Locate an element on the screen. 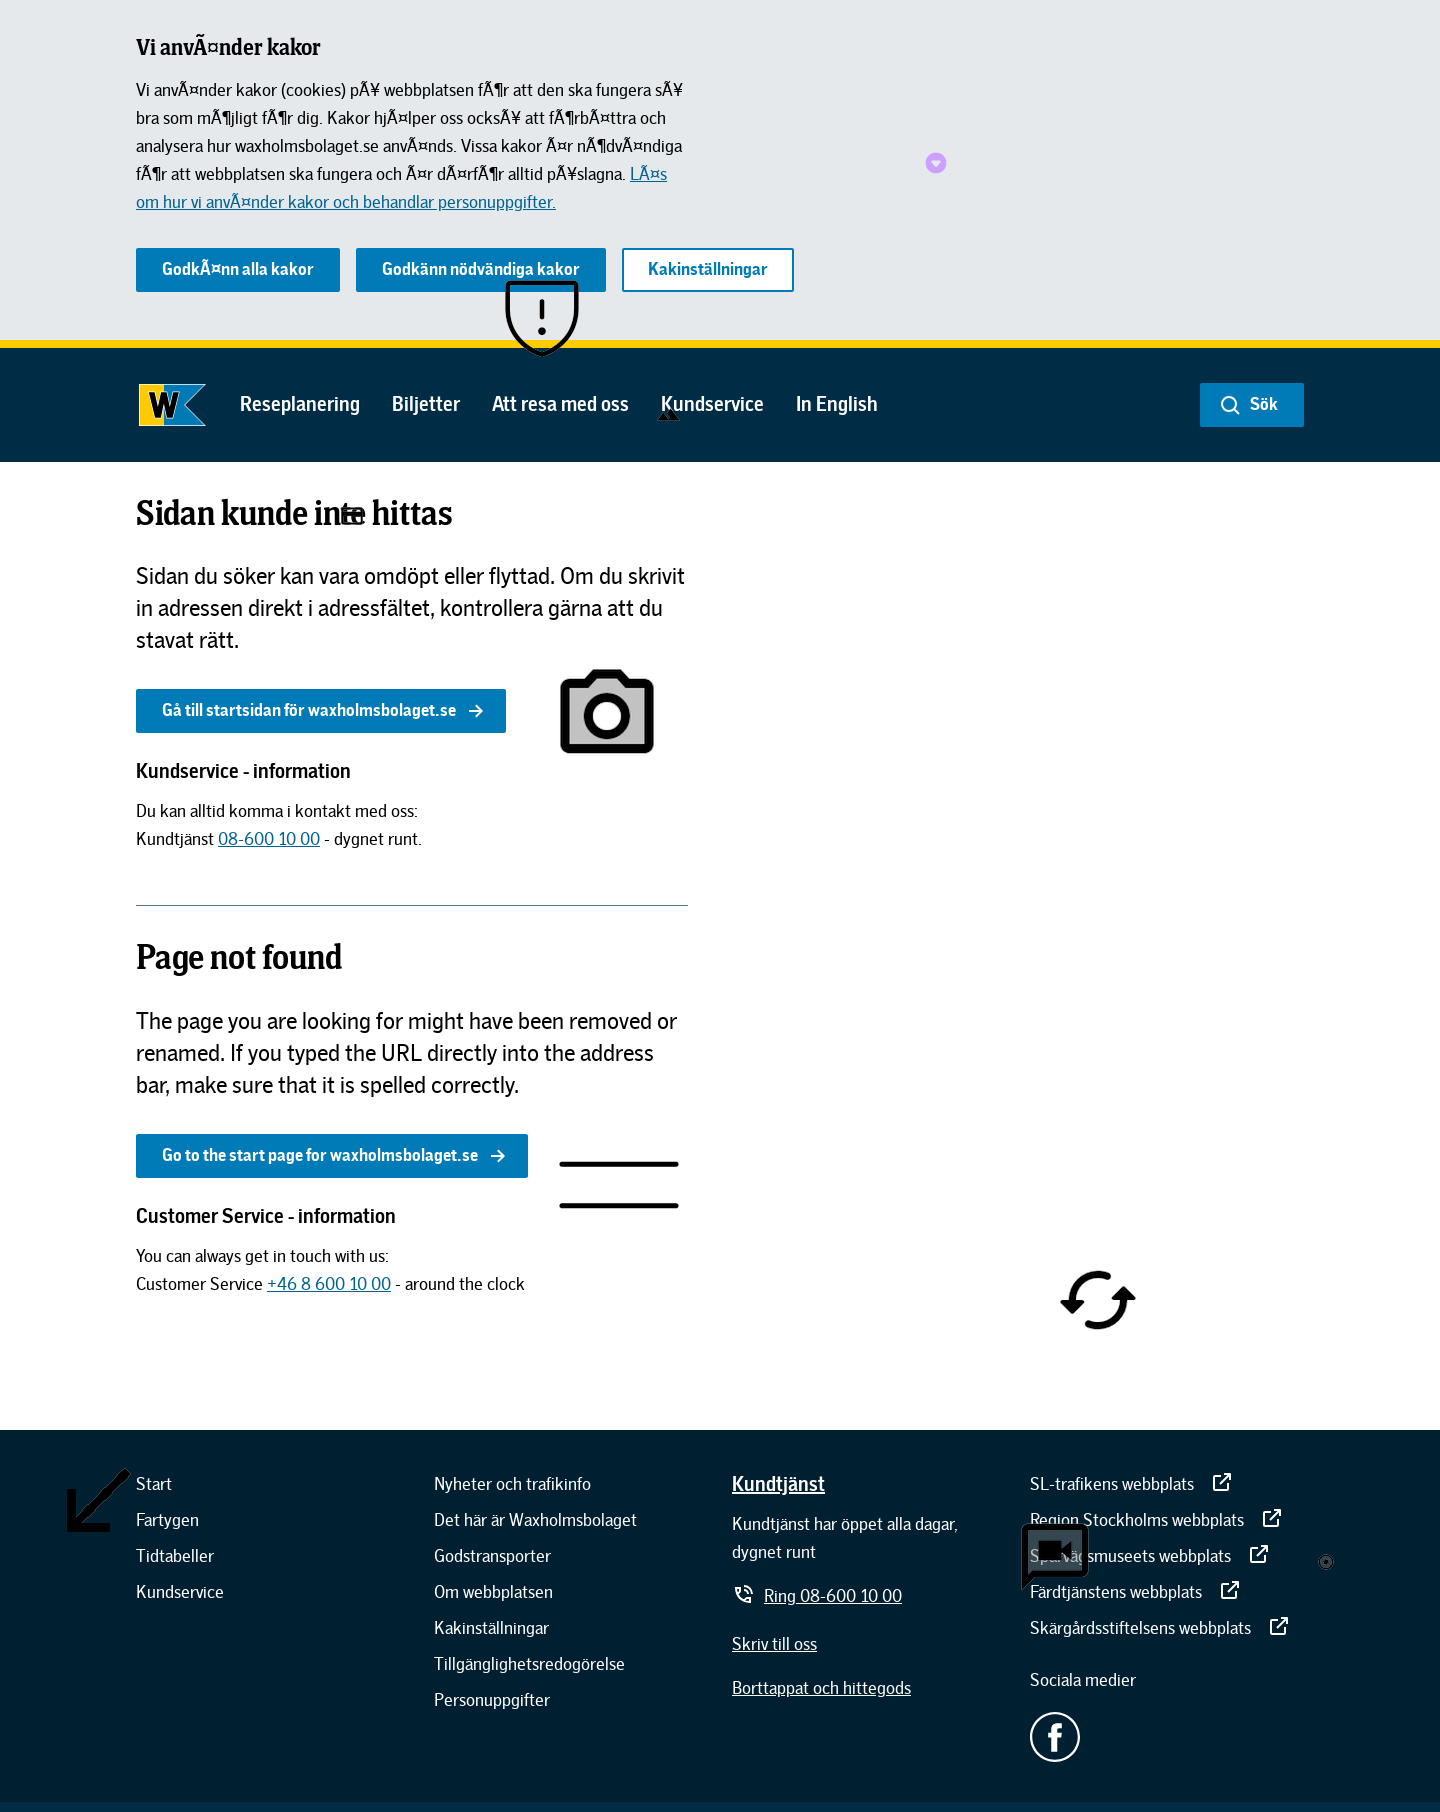  take a photo is located at coordinates (607, 716).